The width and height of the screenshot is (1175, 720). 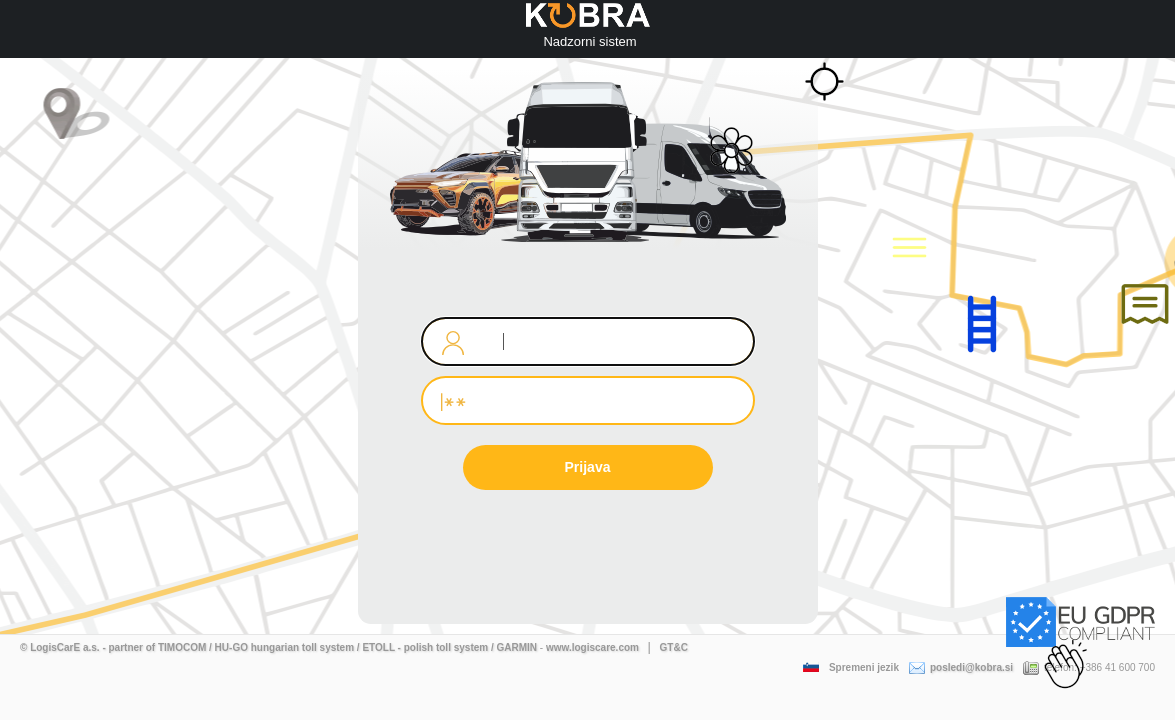 What do you see at coordinates (1145, 304) in the screenshot?
I see `view purchase receipt or transaction history` at bounding box center [1145, 304].